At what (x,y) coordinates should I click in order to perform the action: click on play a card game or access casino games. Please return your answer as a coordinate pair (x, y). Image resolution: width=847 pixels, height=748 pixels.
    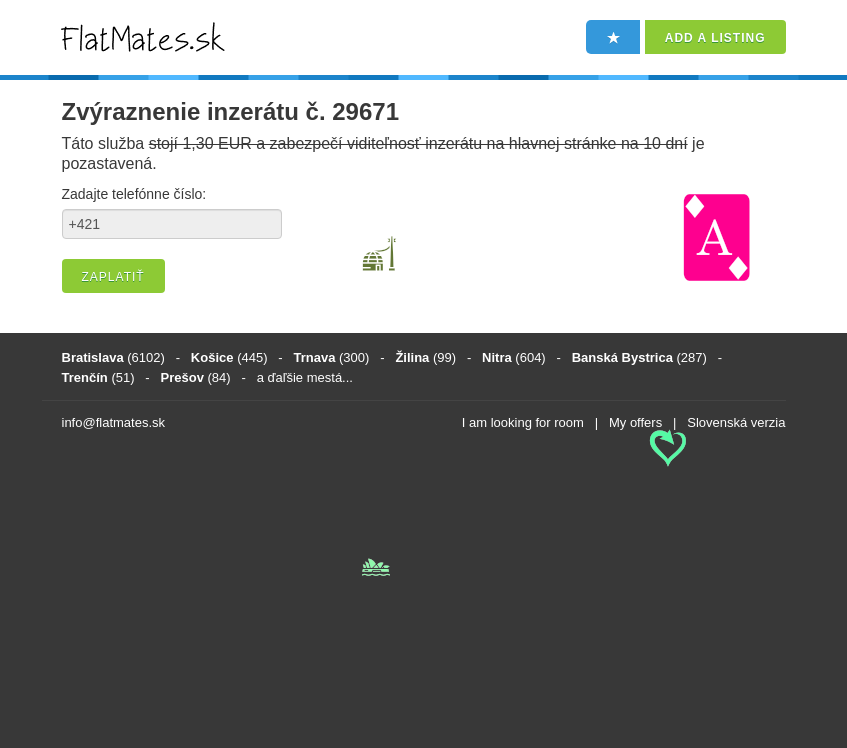
    Looking at the image, I should click on (716, 237).